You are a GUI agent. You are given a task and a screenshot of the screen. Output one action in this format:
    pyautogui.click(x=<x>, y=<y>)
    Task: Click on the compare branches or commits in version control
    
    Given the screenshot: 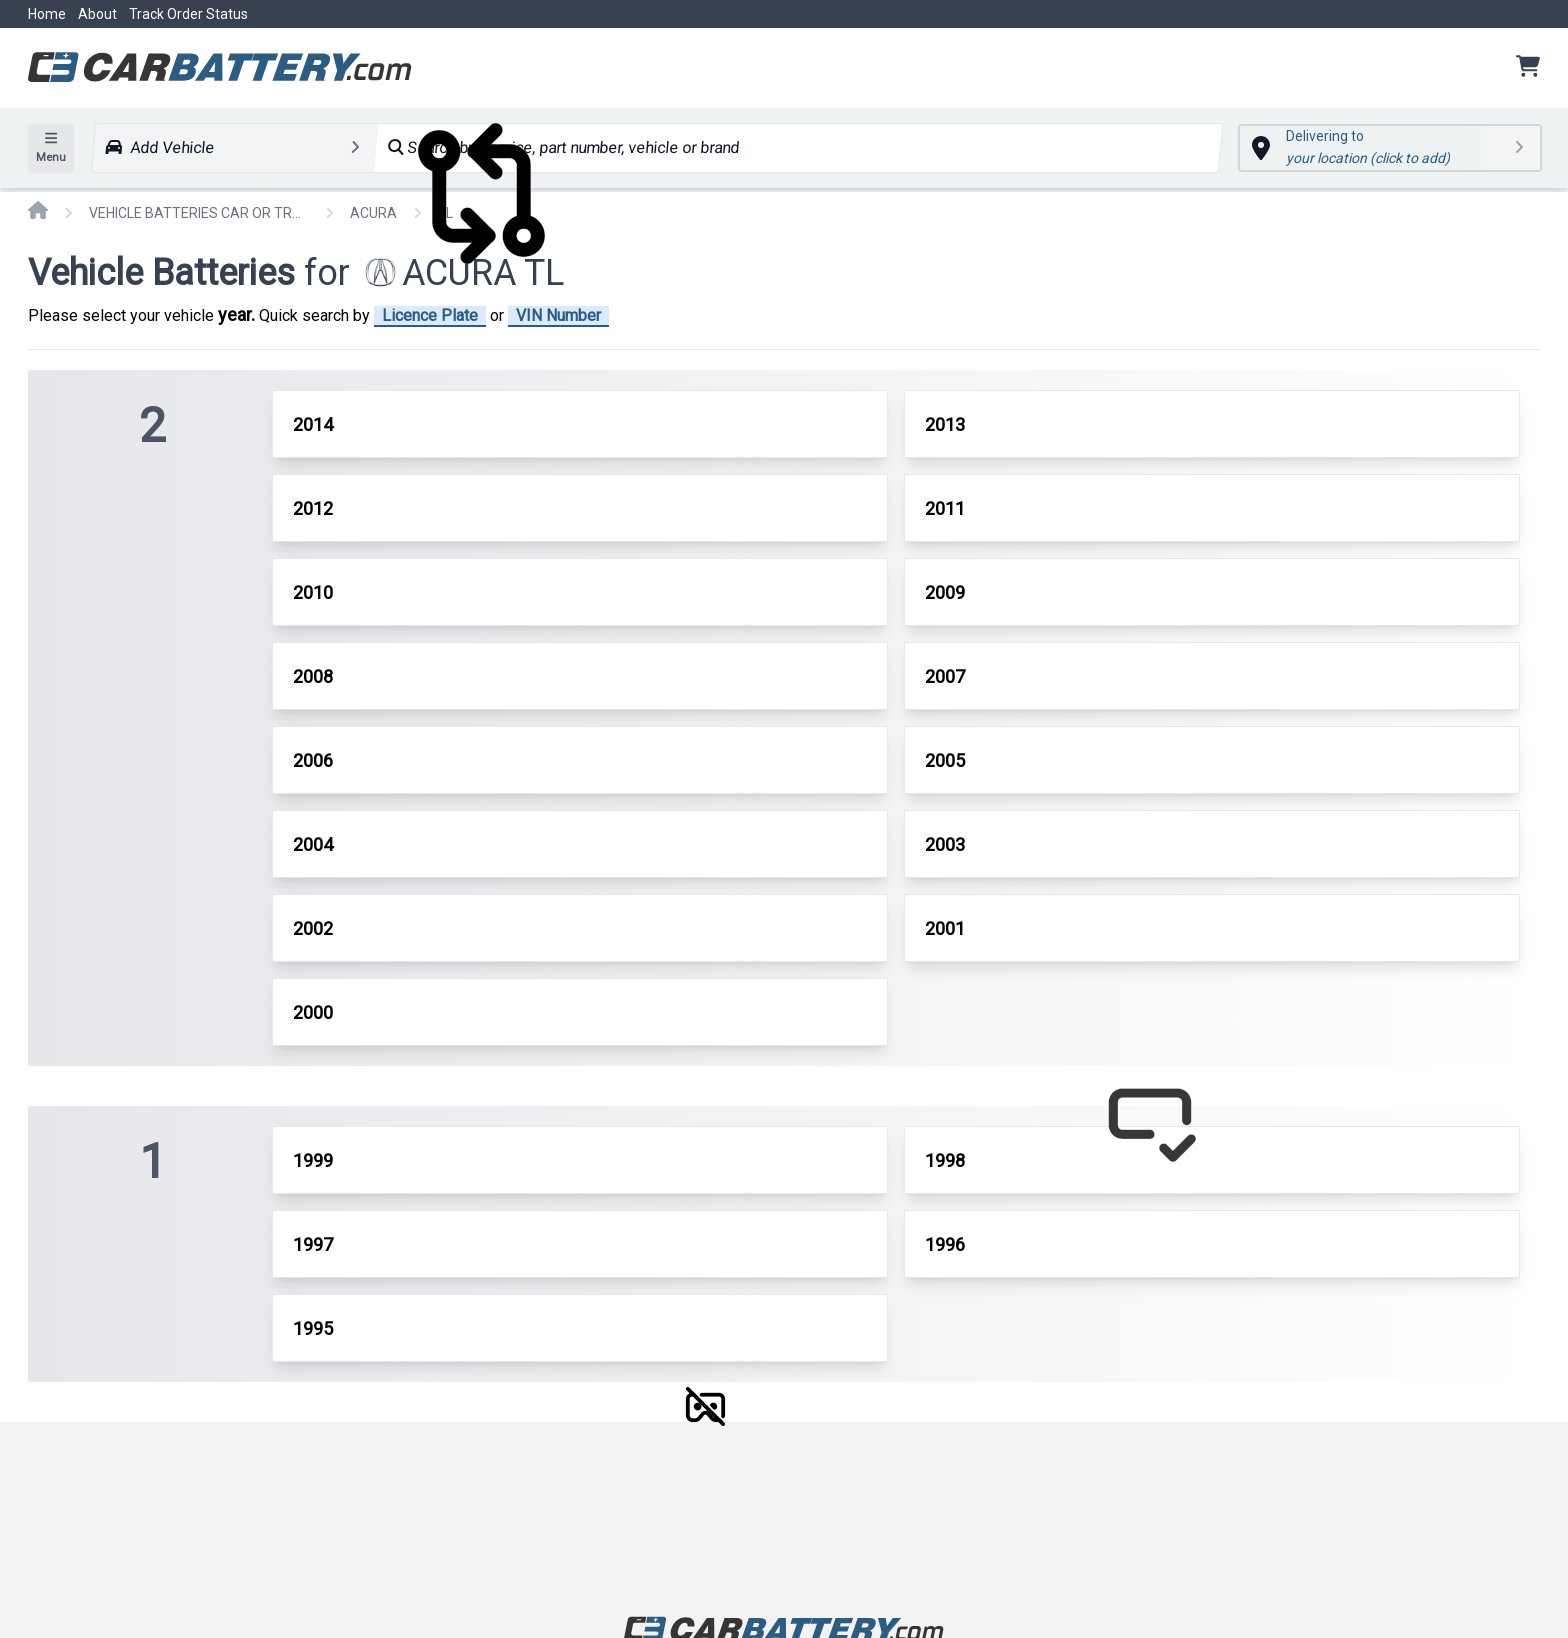 What is the action you would take?
    pyautogui.click(x=481, y=193)
    